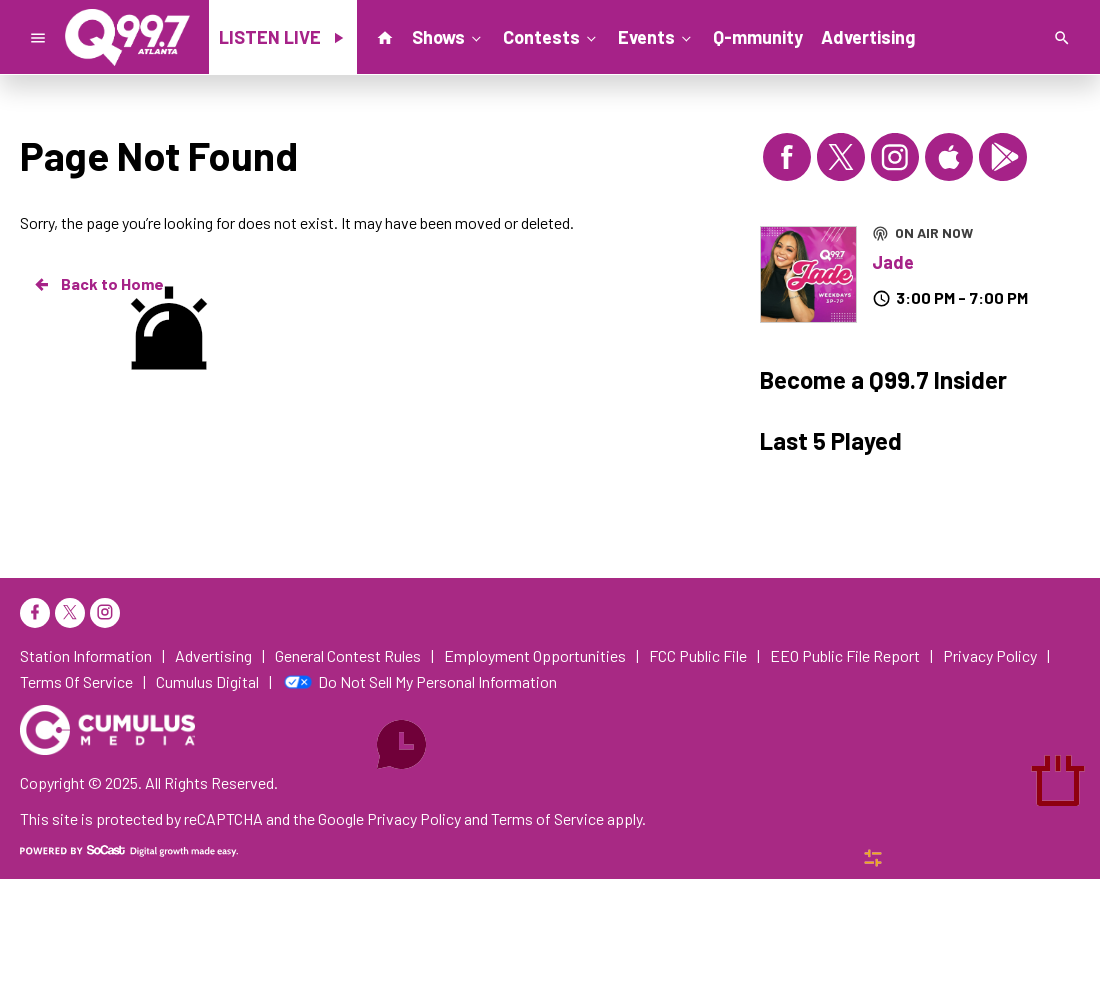 The height and width of the screenshot is (994, 1100). What do you see at coordinates (401, 744) in the screenshot?
I see `view chat history` at bounding box center [401, 744].